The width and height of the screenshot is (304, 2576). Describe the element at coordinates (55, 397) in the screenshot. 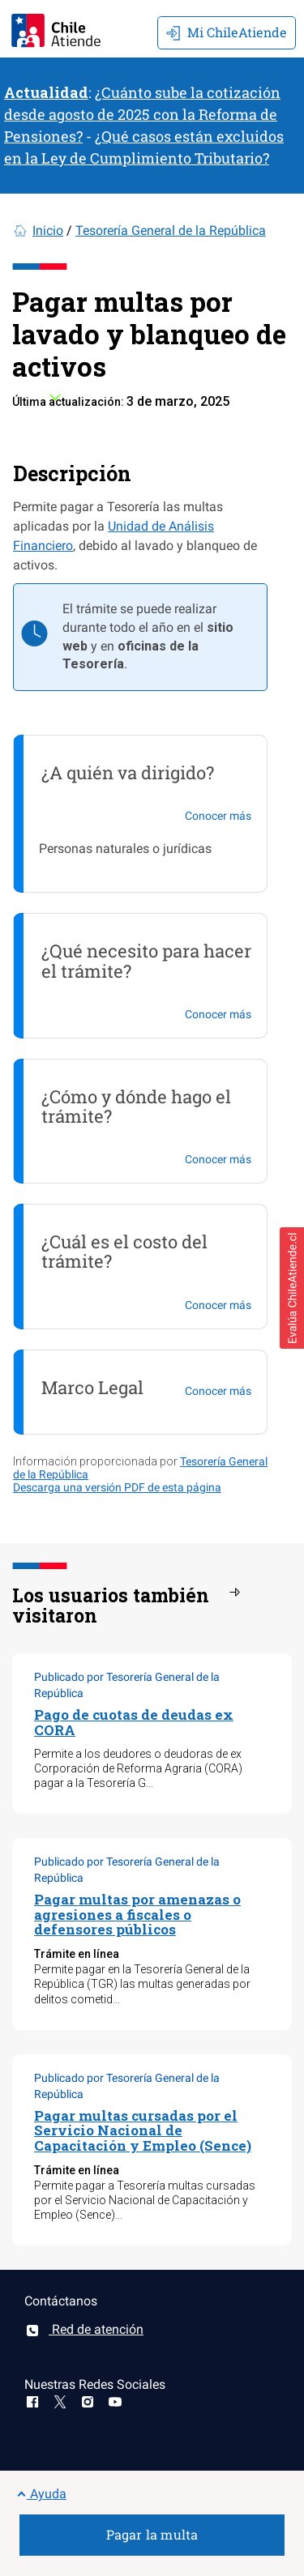

I see `expand a dropdown menu` at that location.